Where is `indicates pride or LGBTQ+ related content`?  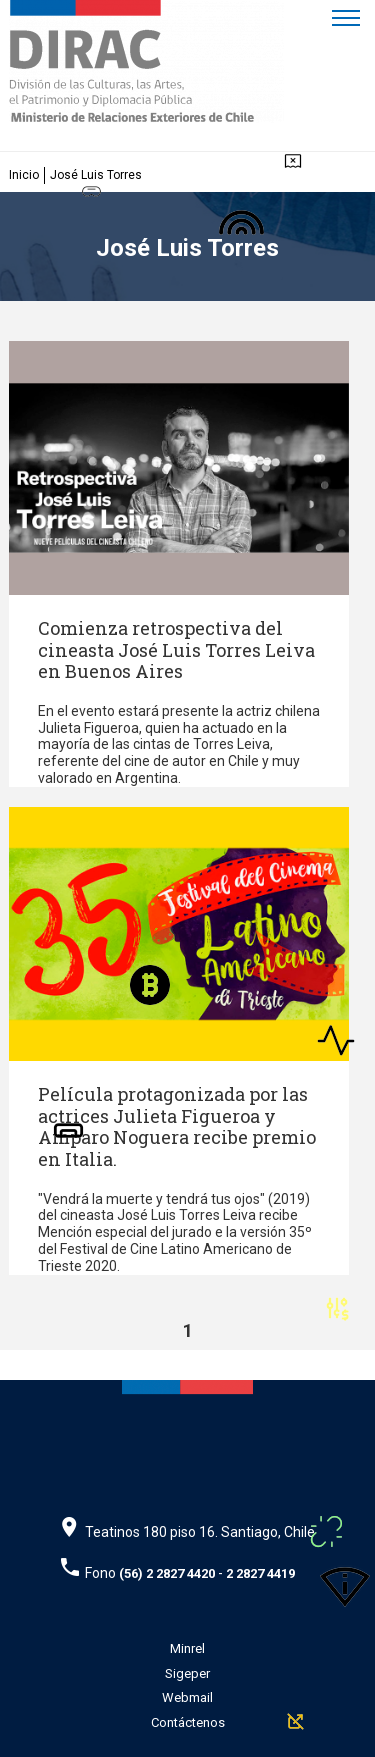
indicates pride or LGBTQ+ related content is located at coordinates (241, 222).